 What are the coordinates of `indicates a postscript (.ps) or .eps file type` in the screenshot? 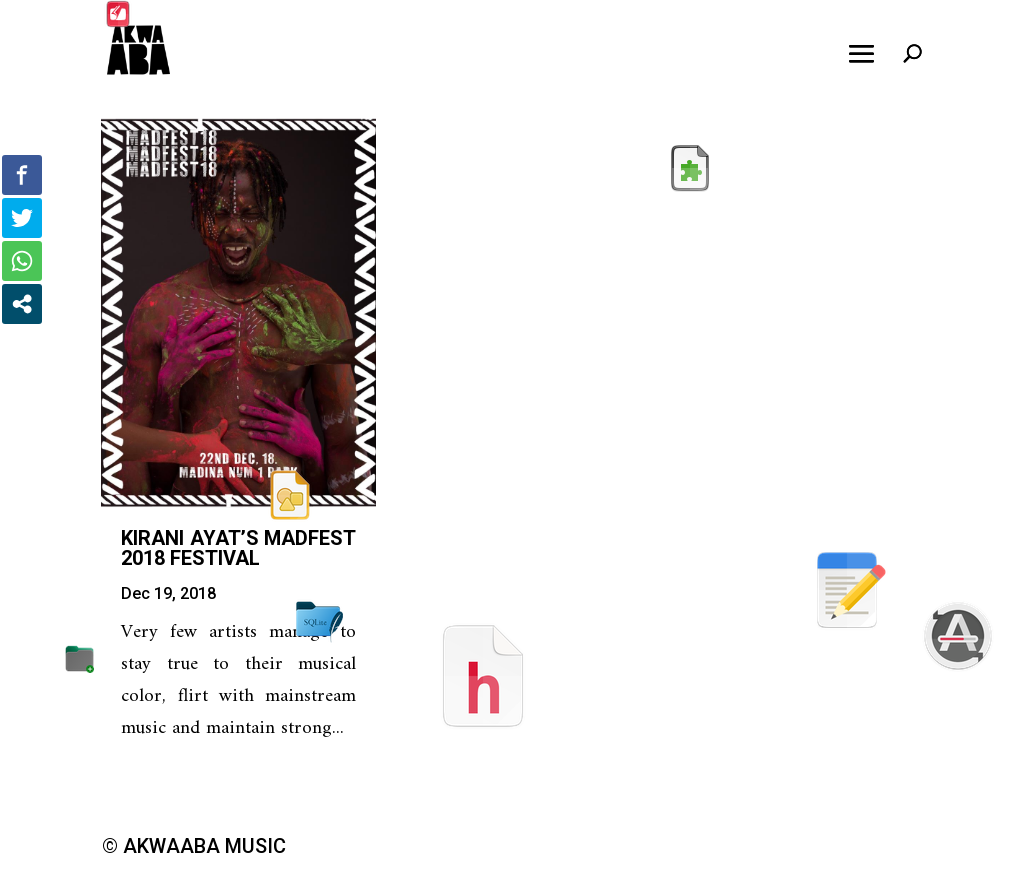 It's located at (118, 14).